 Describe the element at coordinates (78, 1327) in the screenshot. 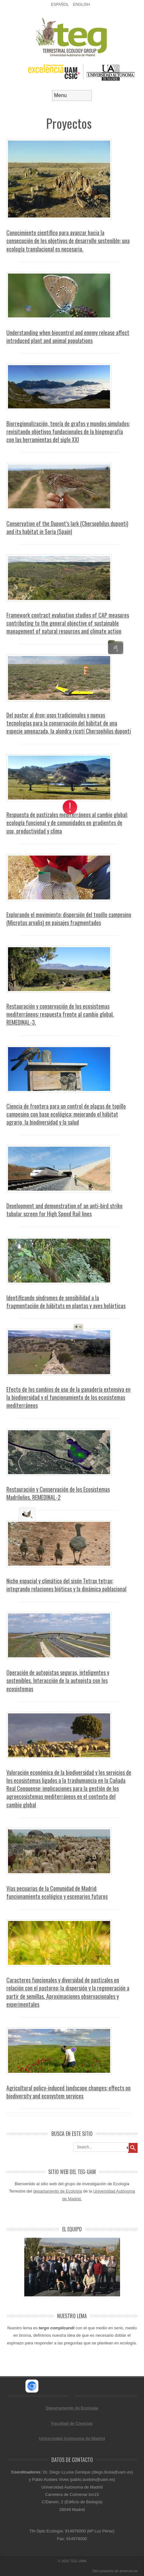

I see `open games or gaming applications` at that location.